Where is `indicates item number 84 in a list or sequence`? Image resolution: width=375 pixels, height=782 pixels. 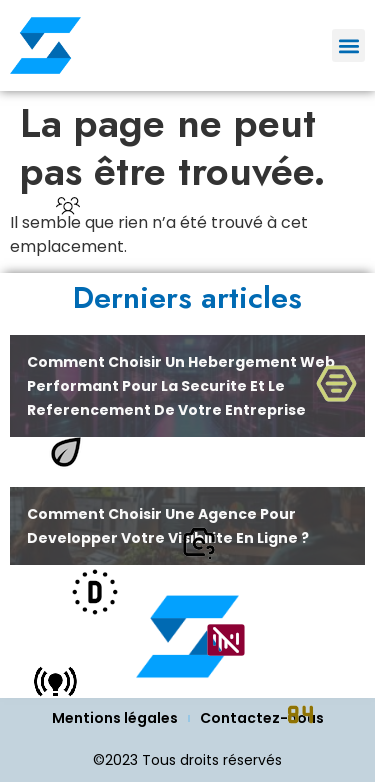 indicates item number 84 in a list or sequence is located at coordinates (300, 714).